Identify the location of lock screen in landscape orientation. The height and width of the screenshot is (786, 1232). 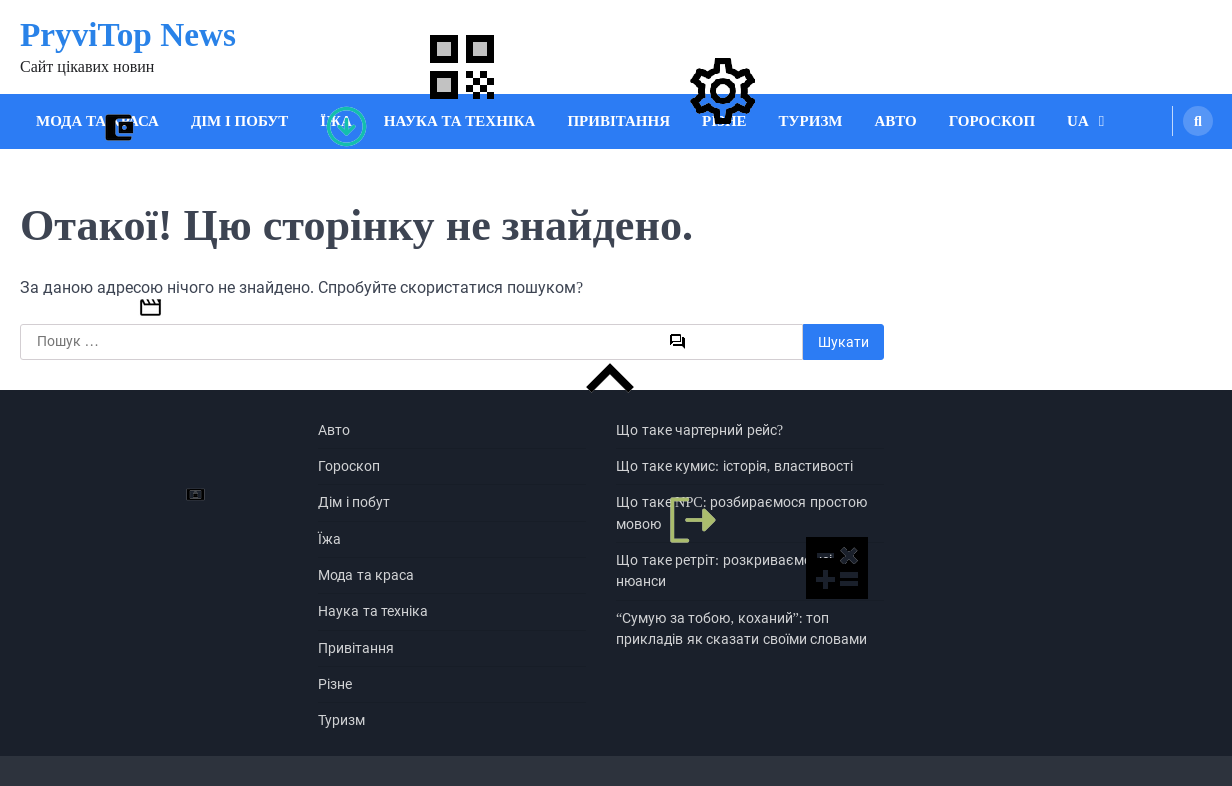
(195, 494).